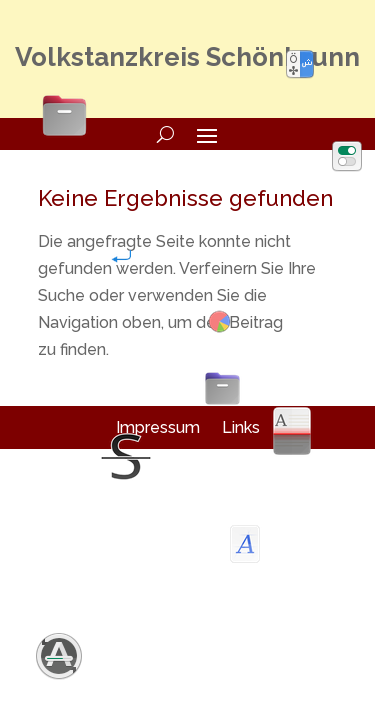 The height and width of the screenshot is (720, 375). What do you see at coordinates (245, 544) in the screenshot?
I see `open a font file` at bounding box center [245, 544].